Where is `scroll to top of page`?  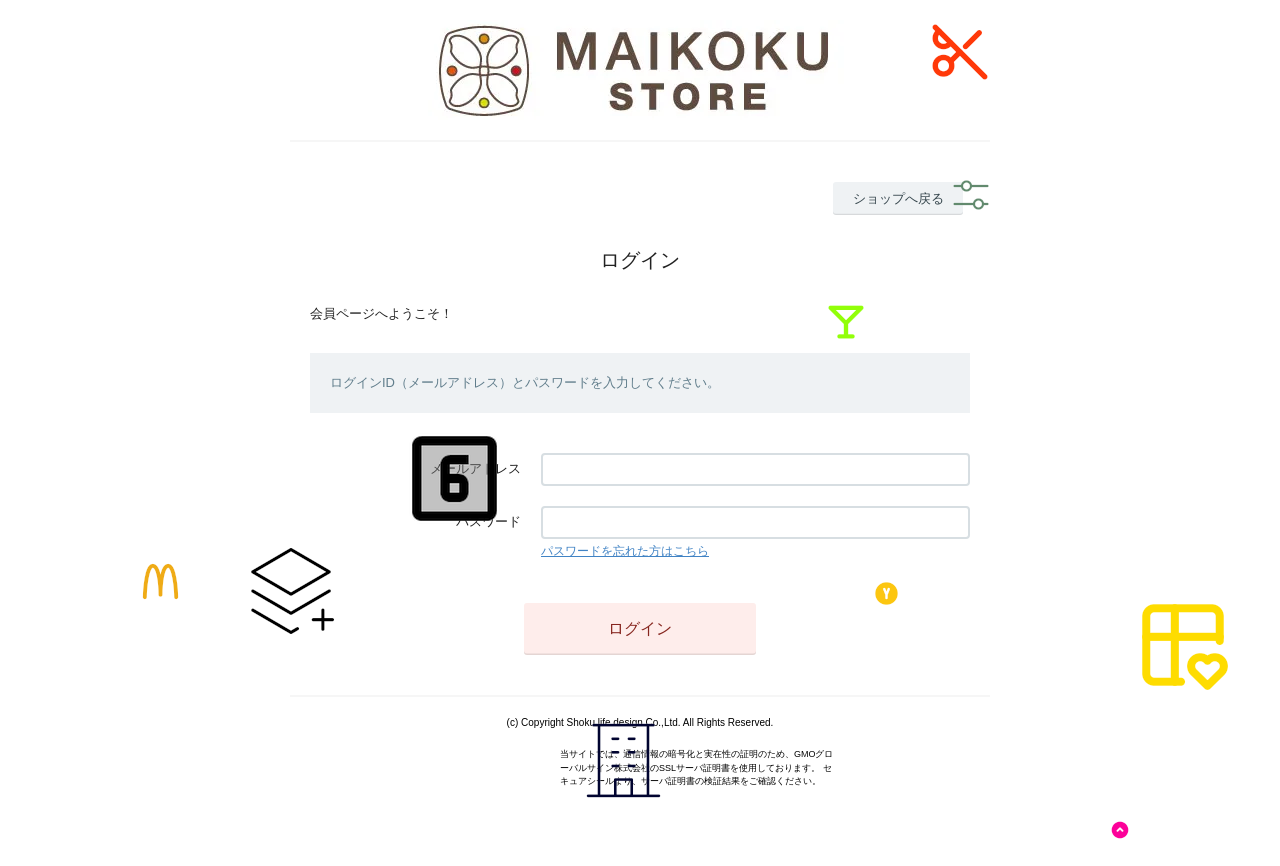 scroll to top of page is located at coordinates (1120, 830).